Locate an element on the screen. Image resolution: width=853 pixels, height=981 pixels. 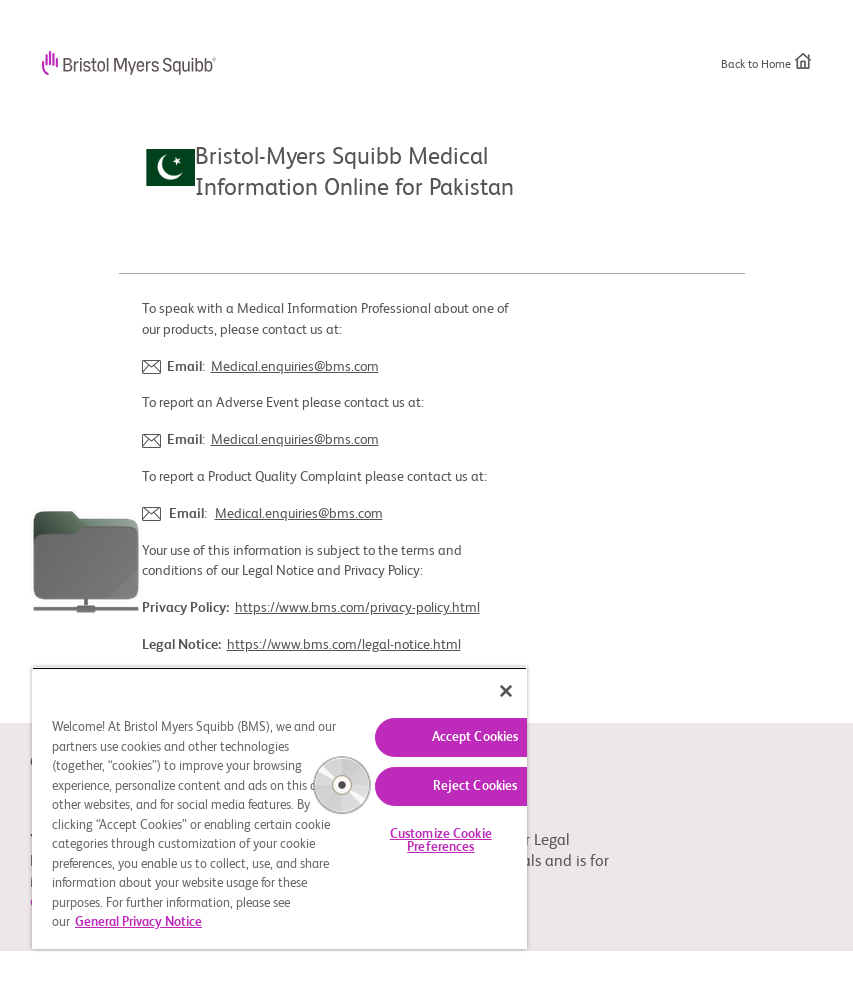
access a remote or network folder is located at coordinates (86, 560).